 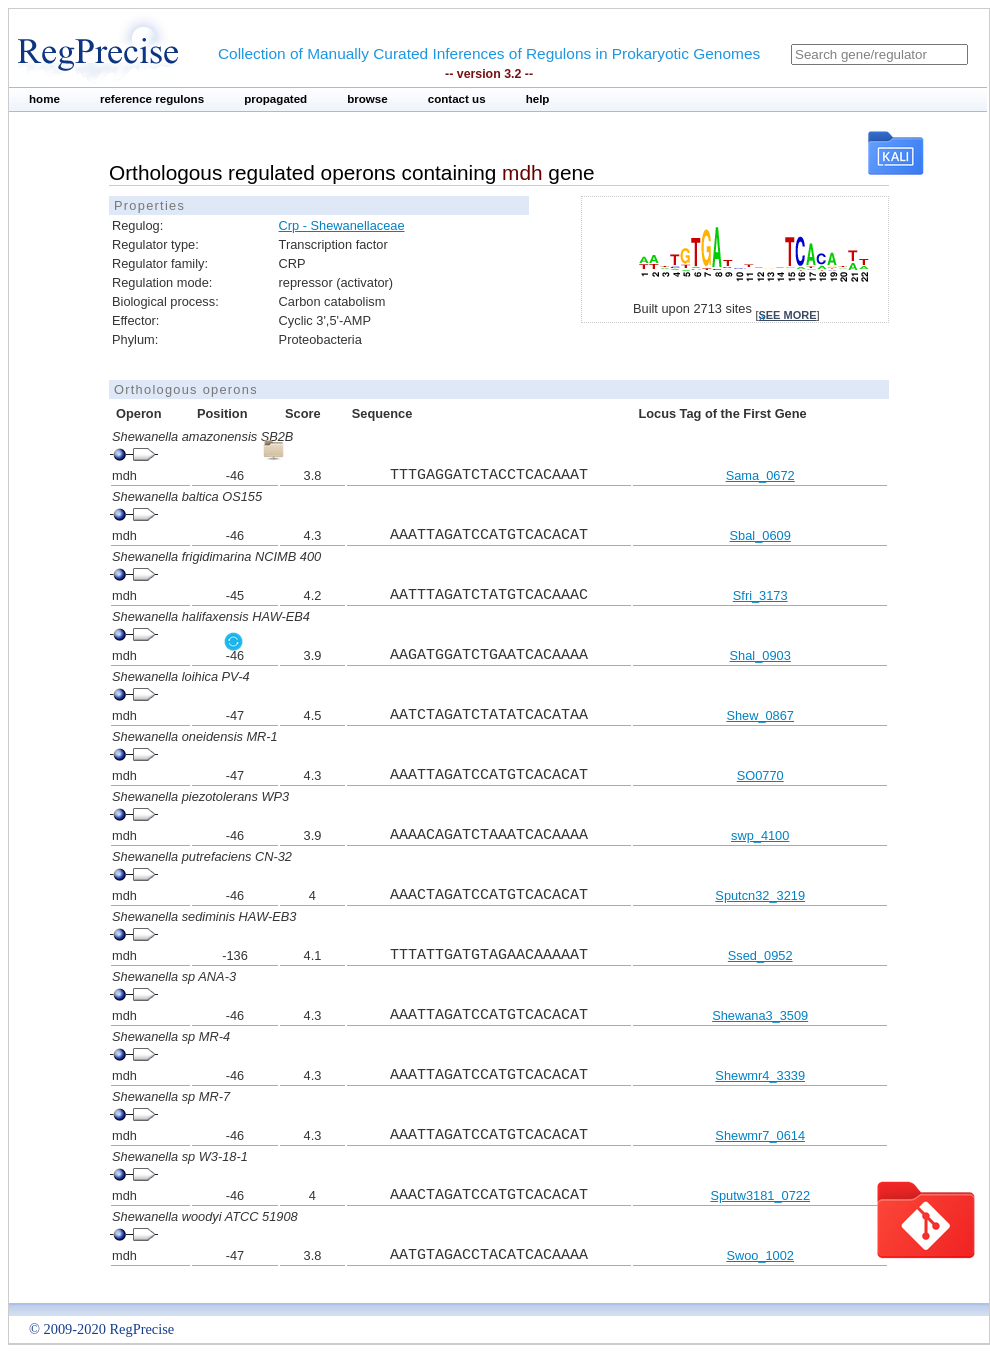 What do you see at coordinates (895, 154) in the screenshot?
I see `folder containing kali linux files or tools` at bounding box center [895, 154].